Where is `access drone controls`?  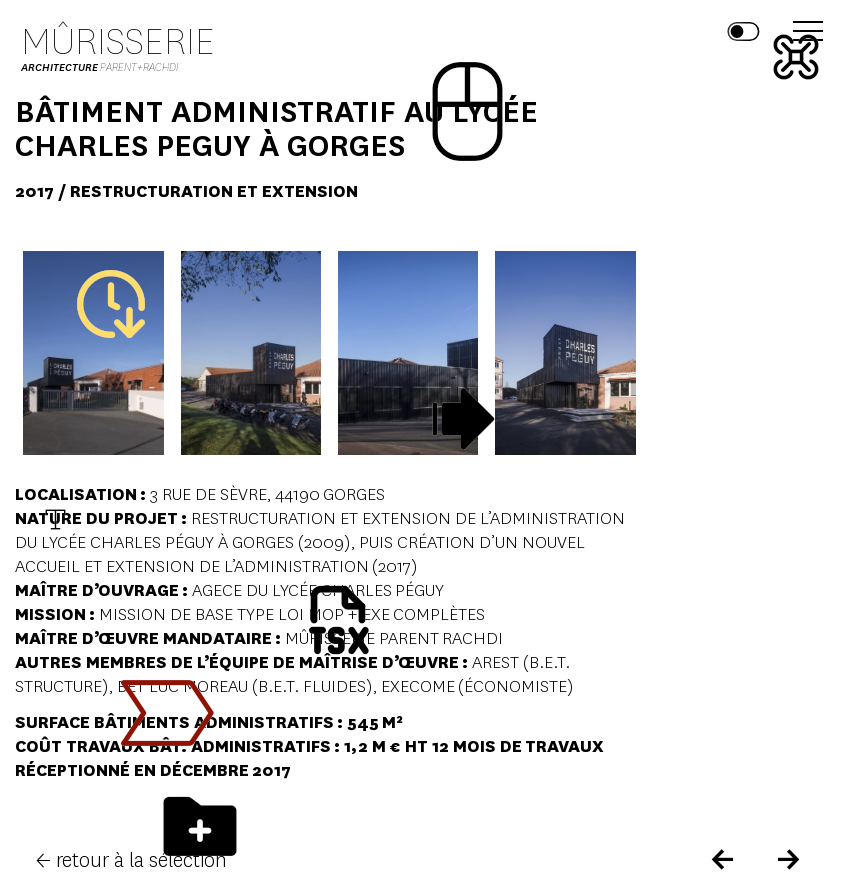 access drone controls is located at coordinates (796, 57).